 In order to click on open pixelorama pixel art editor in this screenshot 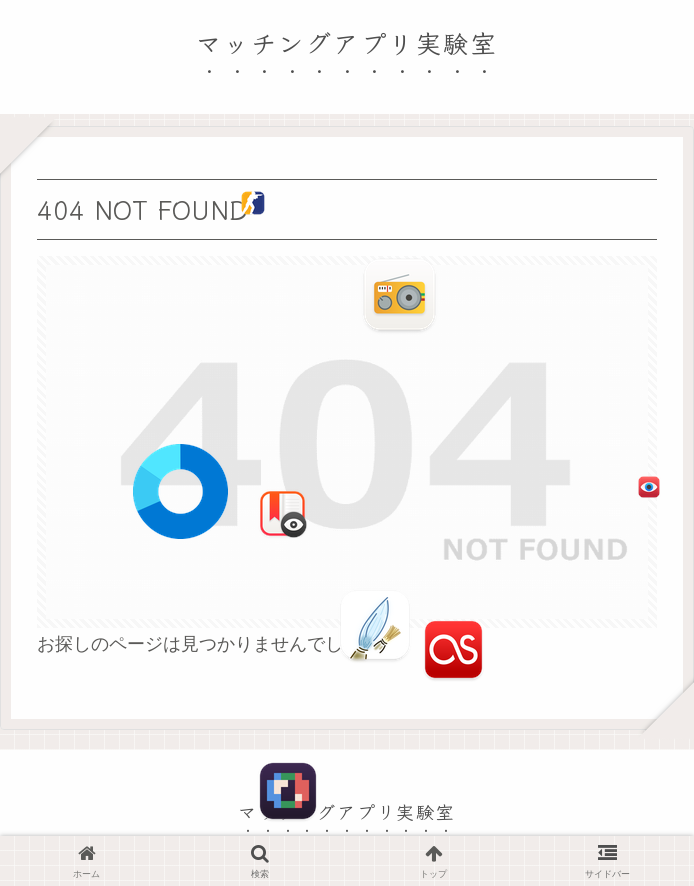, I will do `click(288, 791)`.